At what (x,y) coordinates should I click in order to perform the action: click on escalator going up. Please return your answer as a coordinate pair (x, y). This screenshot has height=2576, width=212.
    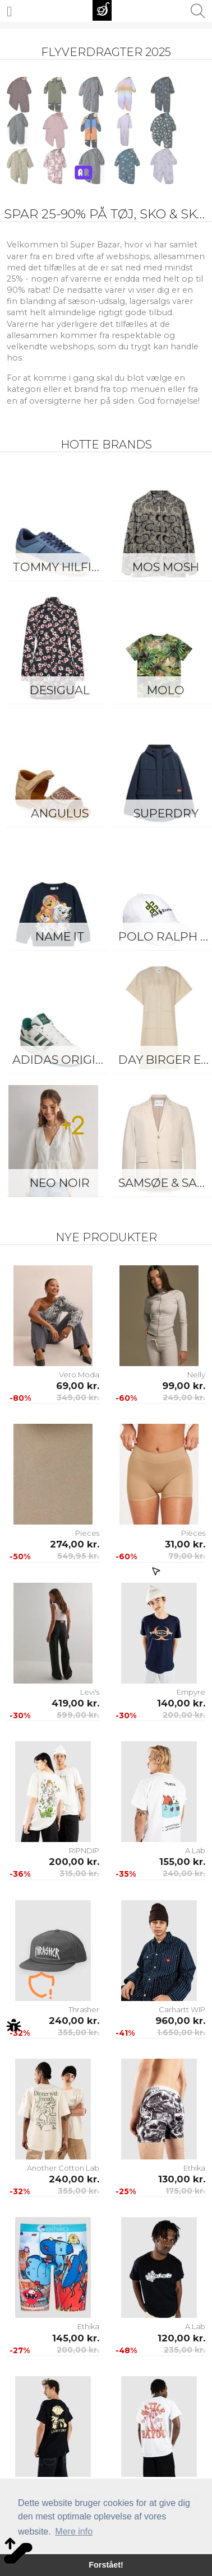
    Looking at the image, I should click on (18, 2551).